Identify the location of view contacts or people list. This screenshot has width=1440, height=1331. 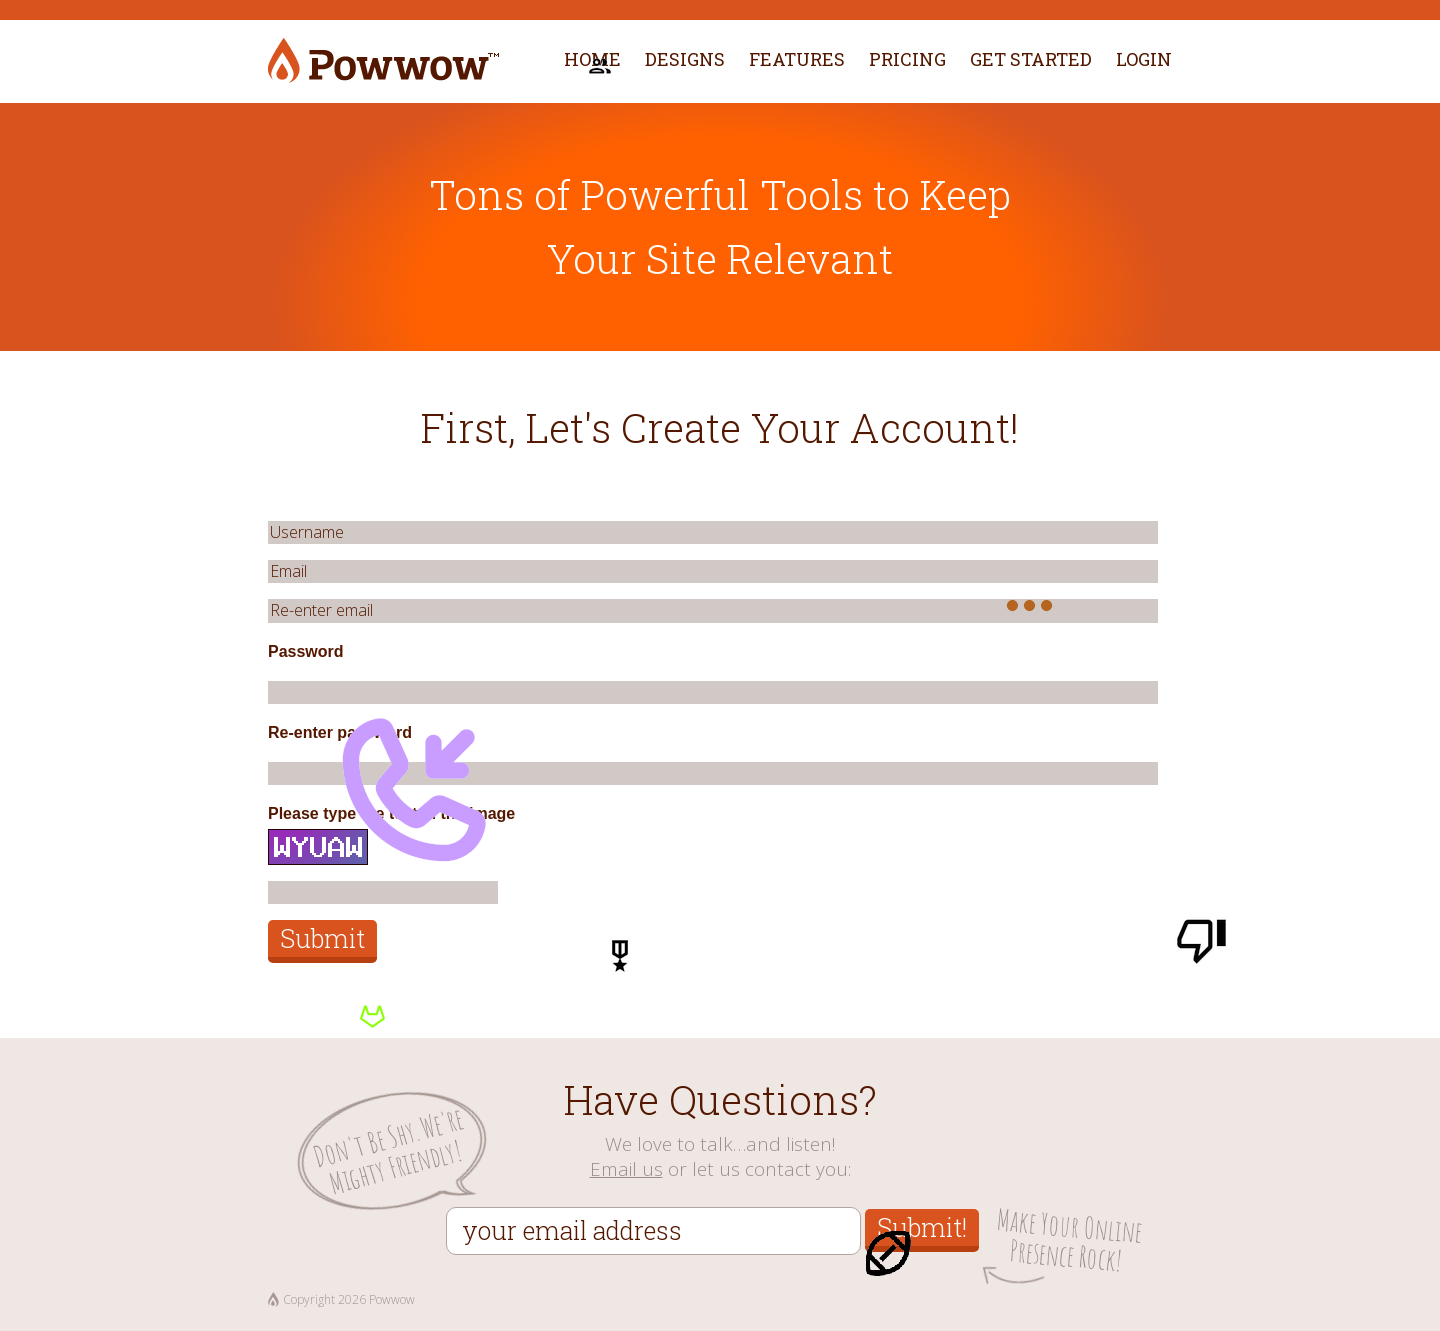
(600, 66).